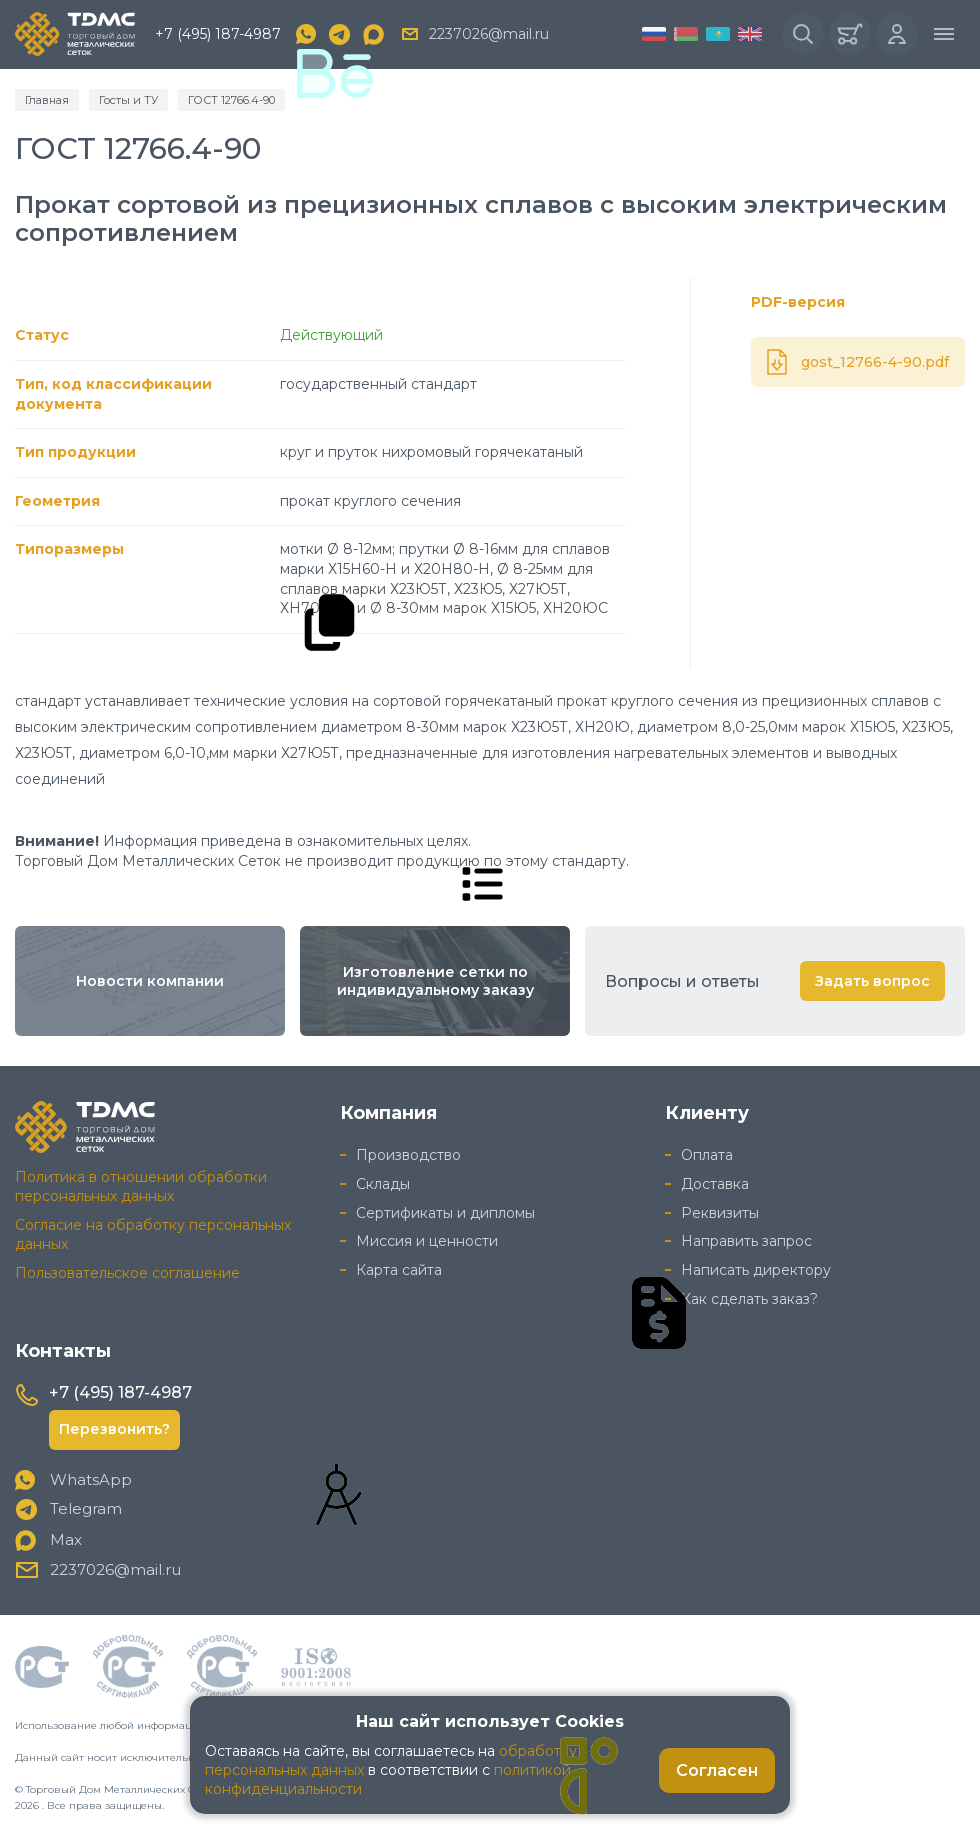 The width and height of the screenshot is (980, 1834). I want to click on copy to clipboard, so click(329, 622).